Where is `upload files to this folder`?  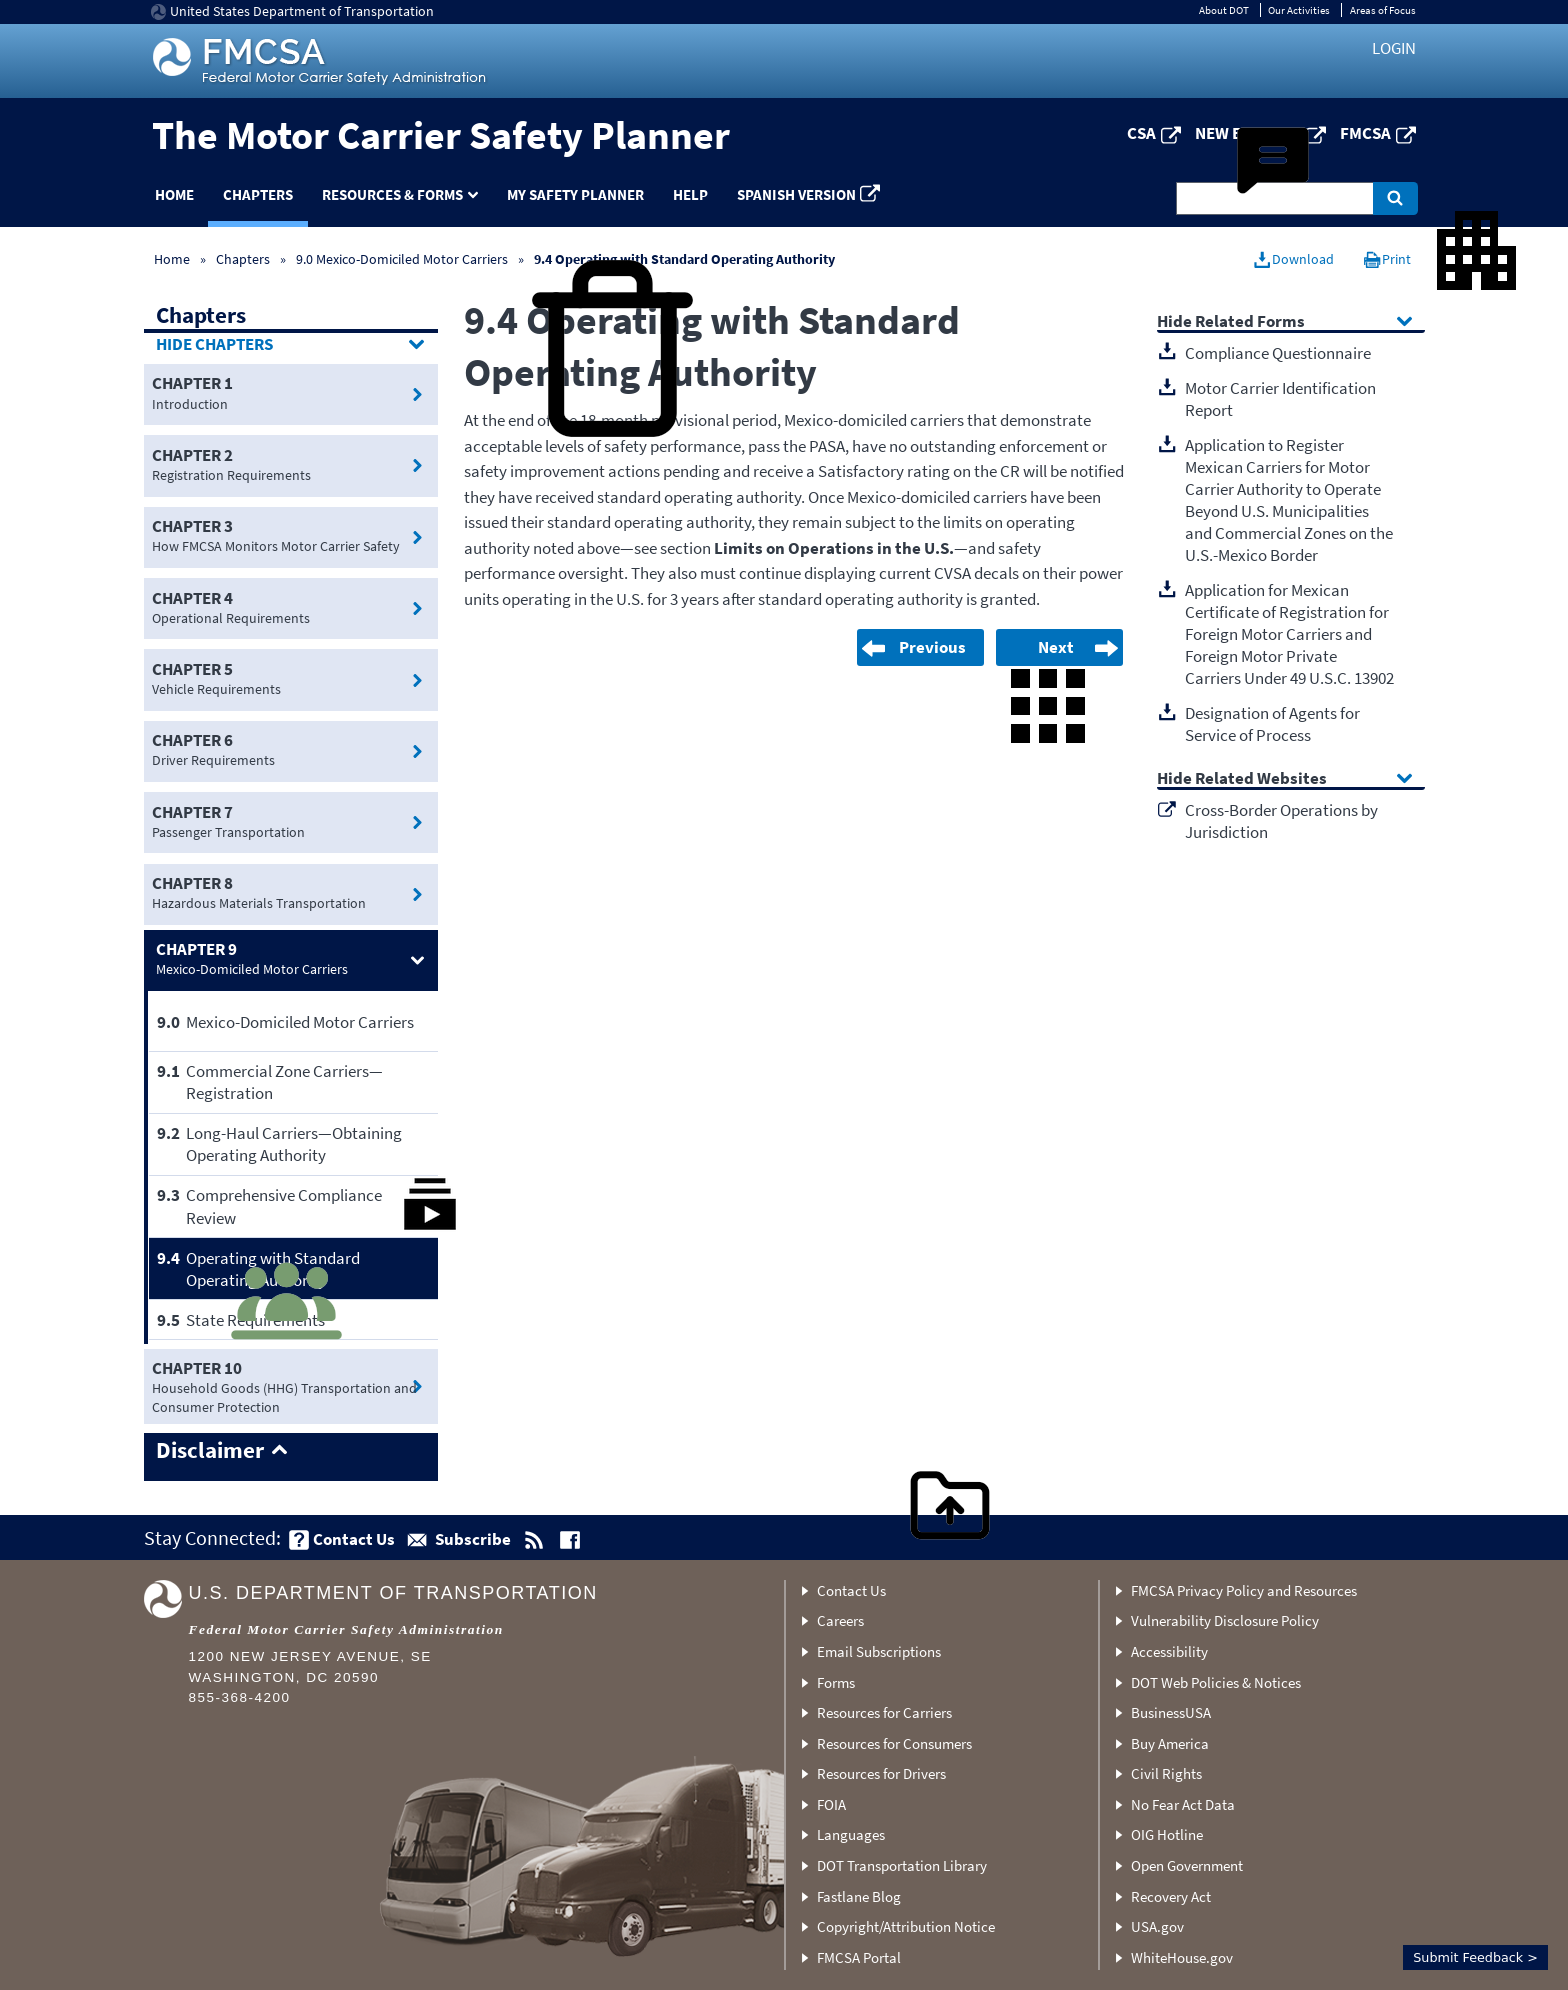
upload files to this folder is located at coordinates (950, 1507).